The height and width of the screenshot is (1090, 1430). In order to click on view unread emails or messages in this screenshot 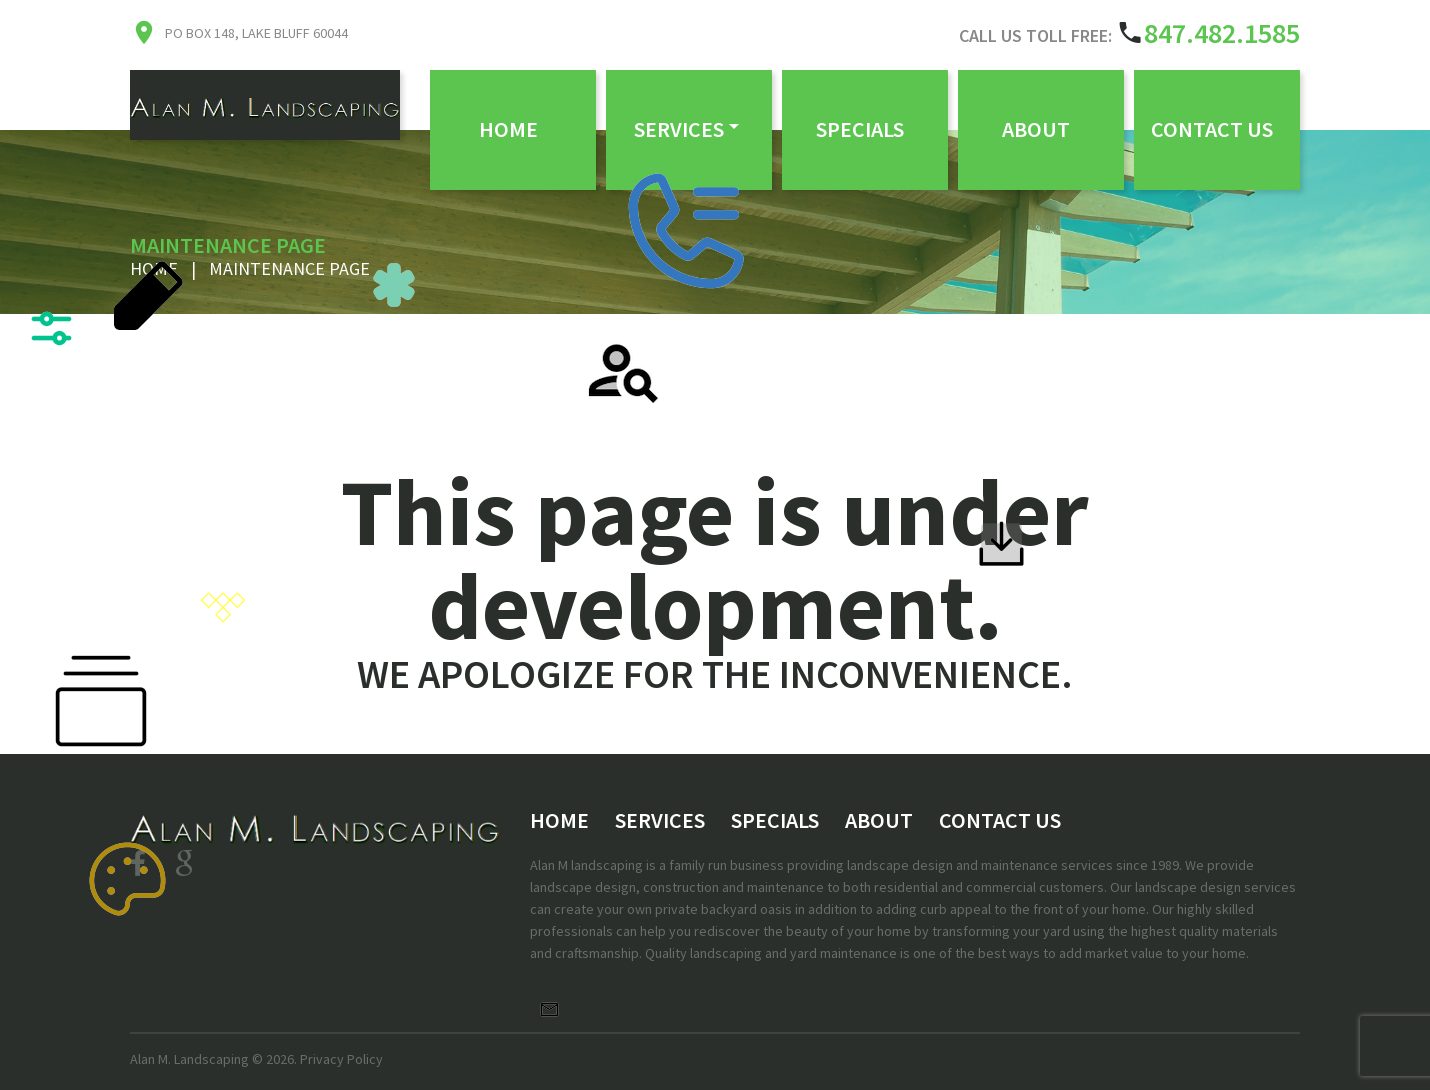, I will do `click(549, 1009)`.